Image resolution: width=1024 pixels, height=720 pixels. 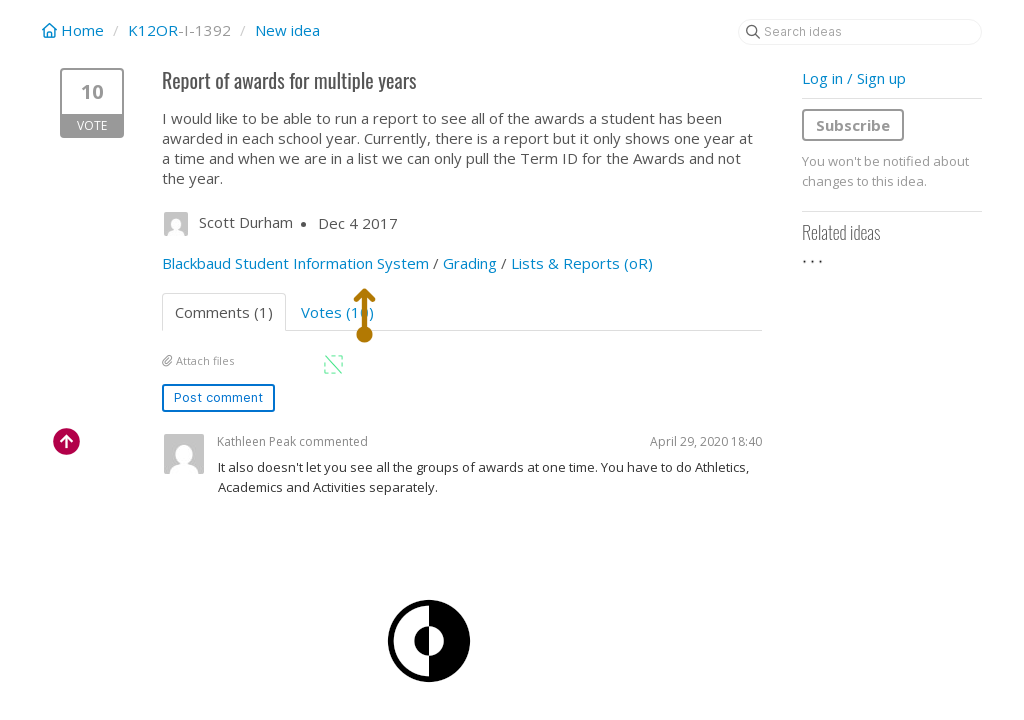 What do you see at coordinates (333, 364) in the screenshot?
I see `disable selection mode` at bounding box center [333, 364].